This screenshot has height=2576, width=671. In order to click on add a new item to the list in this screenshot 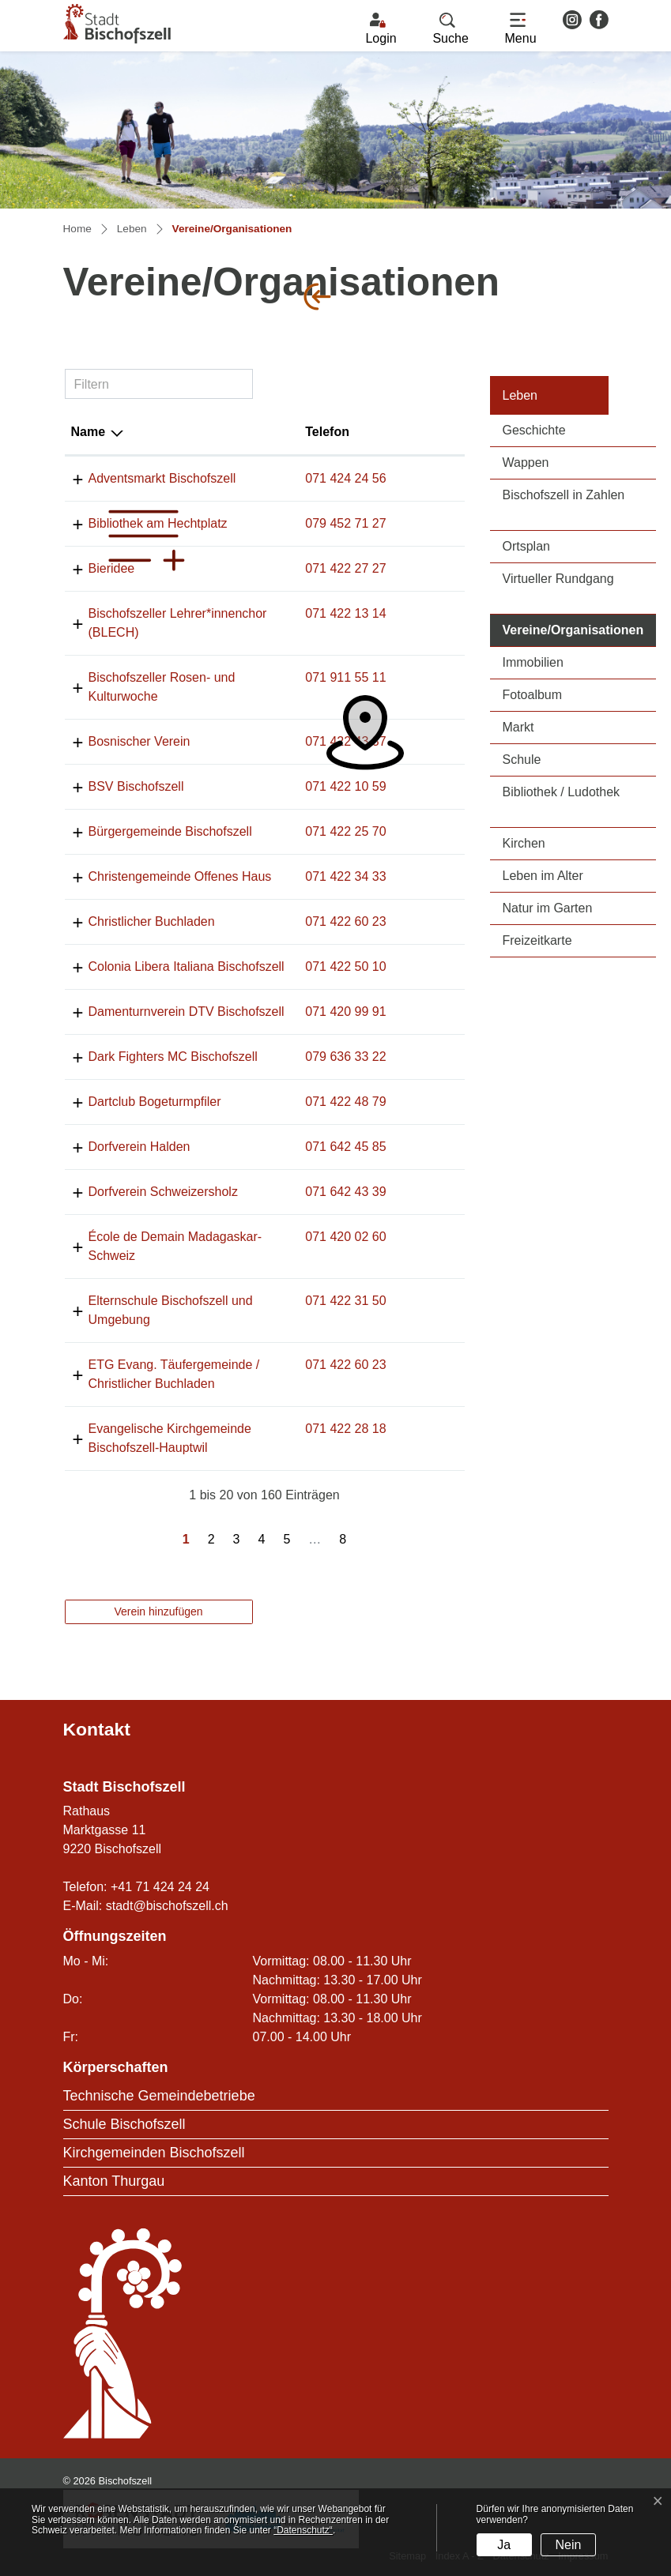, I will do `click(143, 536)`.